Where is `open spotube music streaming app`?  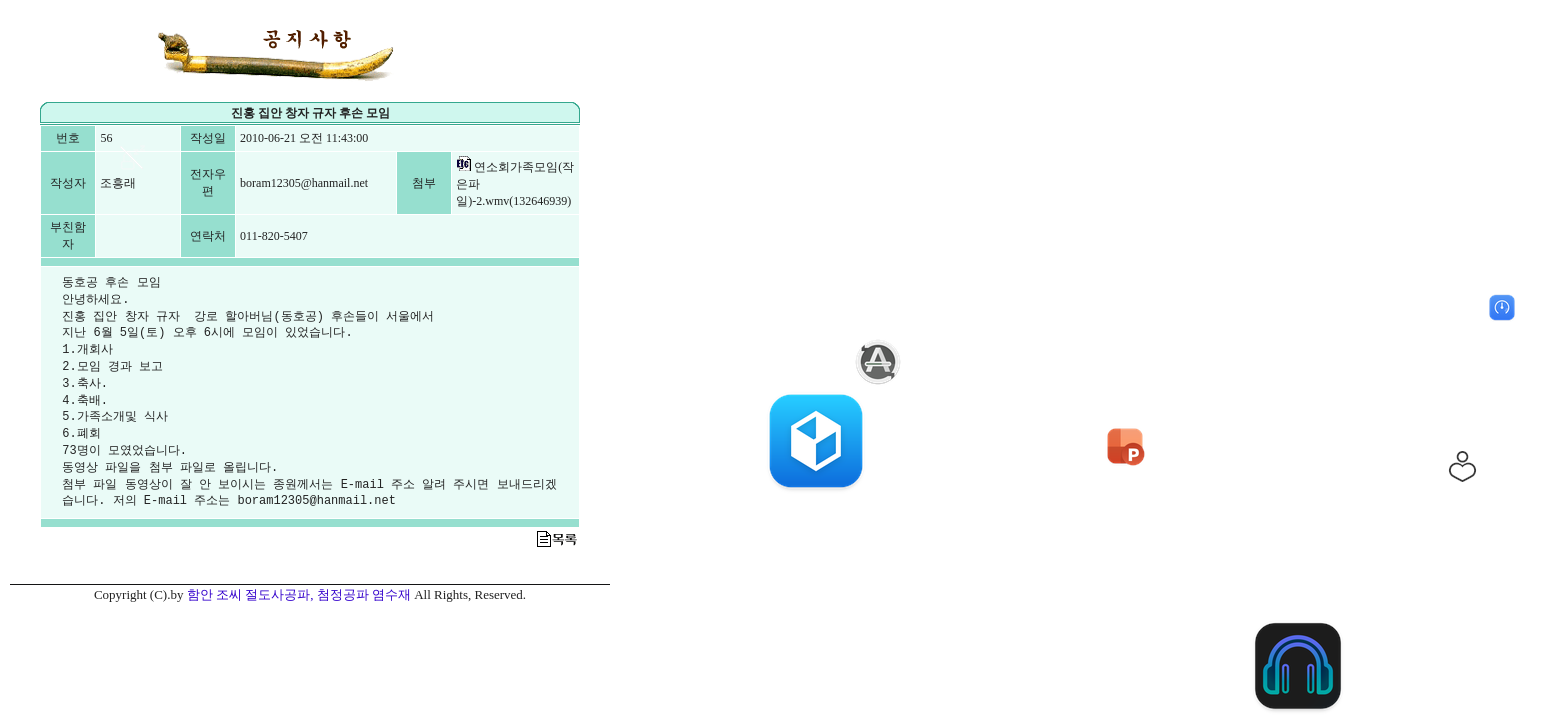
open spotube music streaming app is located at coordinates (1298, 666).